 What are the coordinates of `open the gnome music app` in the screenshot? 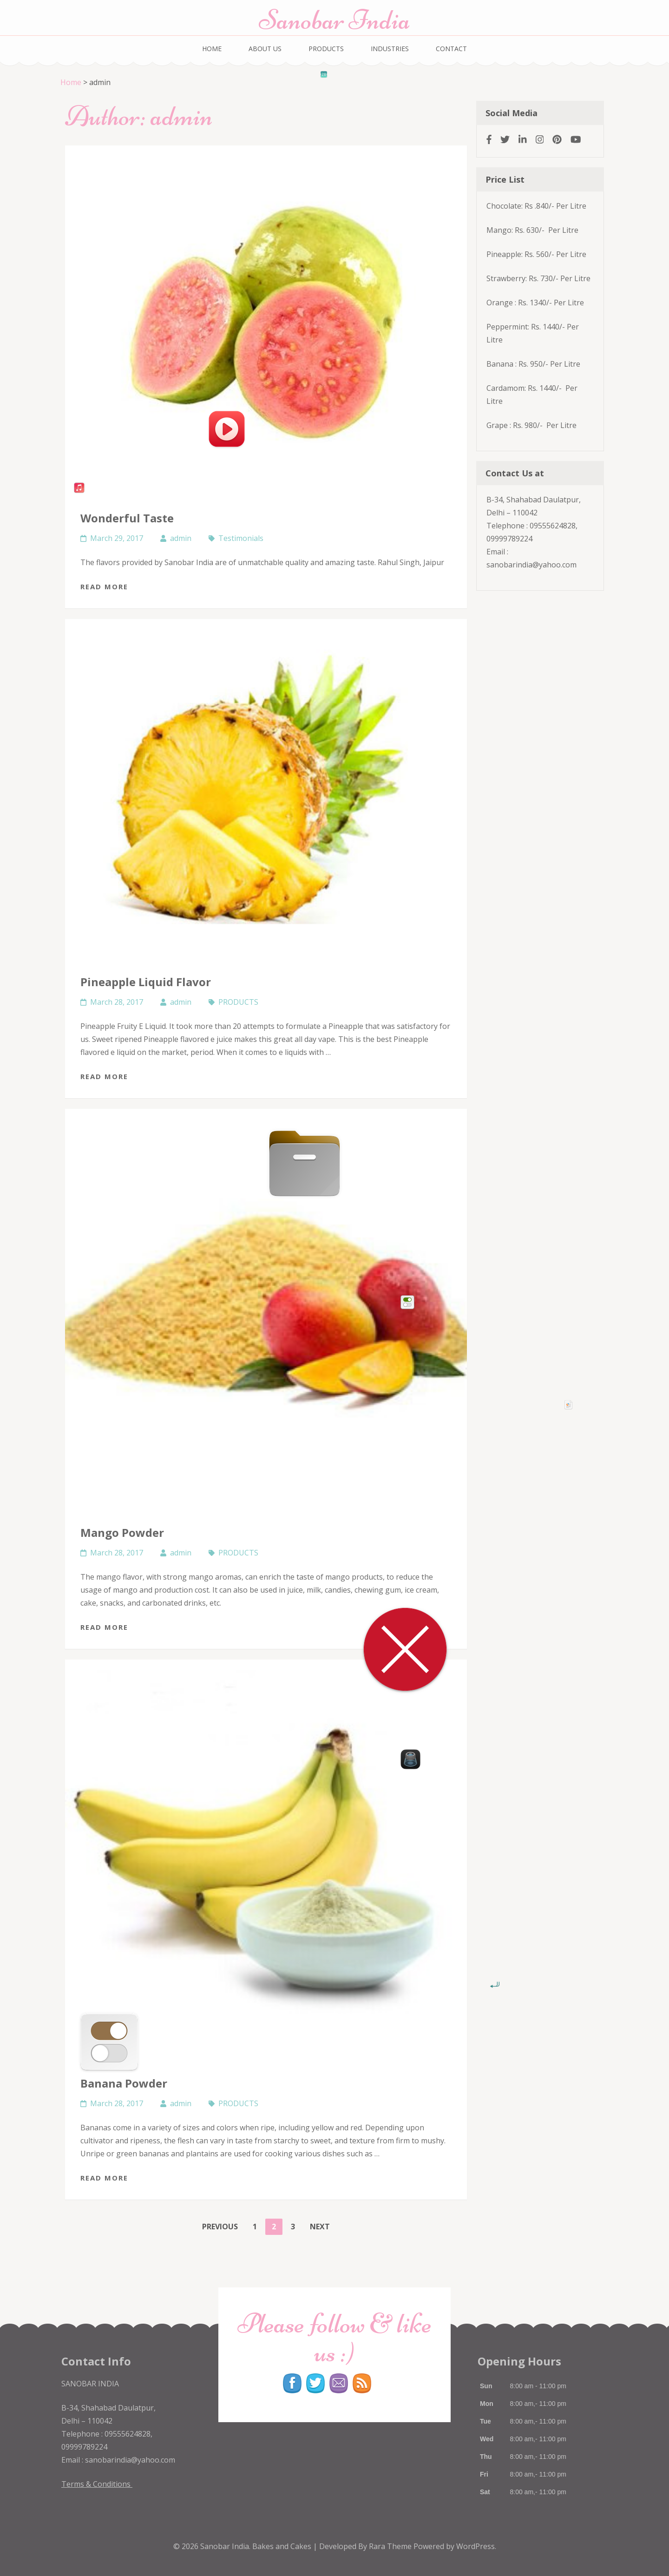 It's located at (79, 488).